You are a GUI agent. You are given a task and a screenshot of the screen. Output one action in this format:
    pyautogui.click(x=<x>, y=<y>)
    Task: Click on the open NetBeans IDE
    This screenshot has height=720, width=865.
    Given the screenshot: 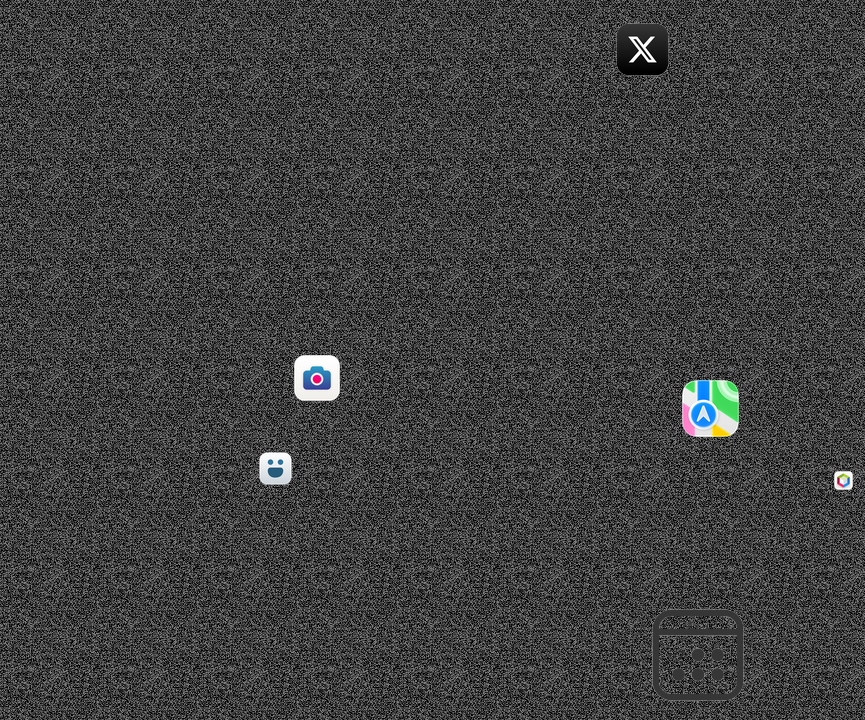 What is the action you would take?
    pyautogui.click(x=843, y=480)
    